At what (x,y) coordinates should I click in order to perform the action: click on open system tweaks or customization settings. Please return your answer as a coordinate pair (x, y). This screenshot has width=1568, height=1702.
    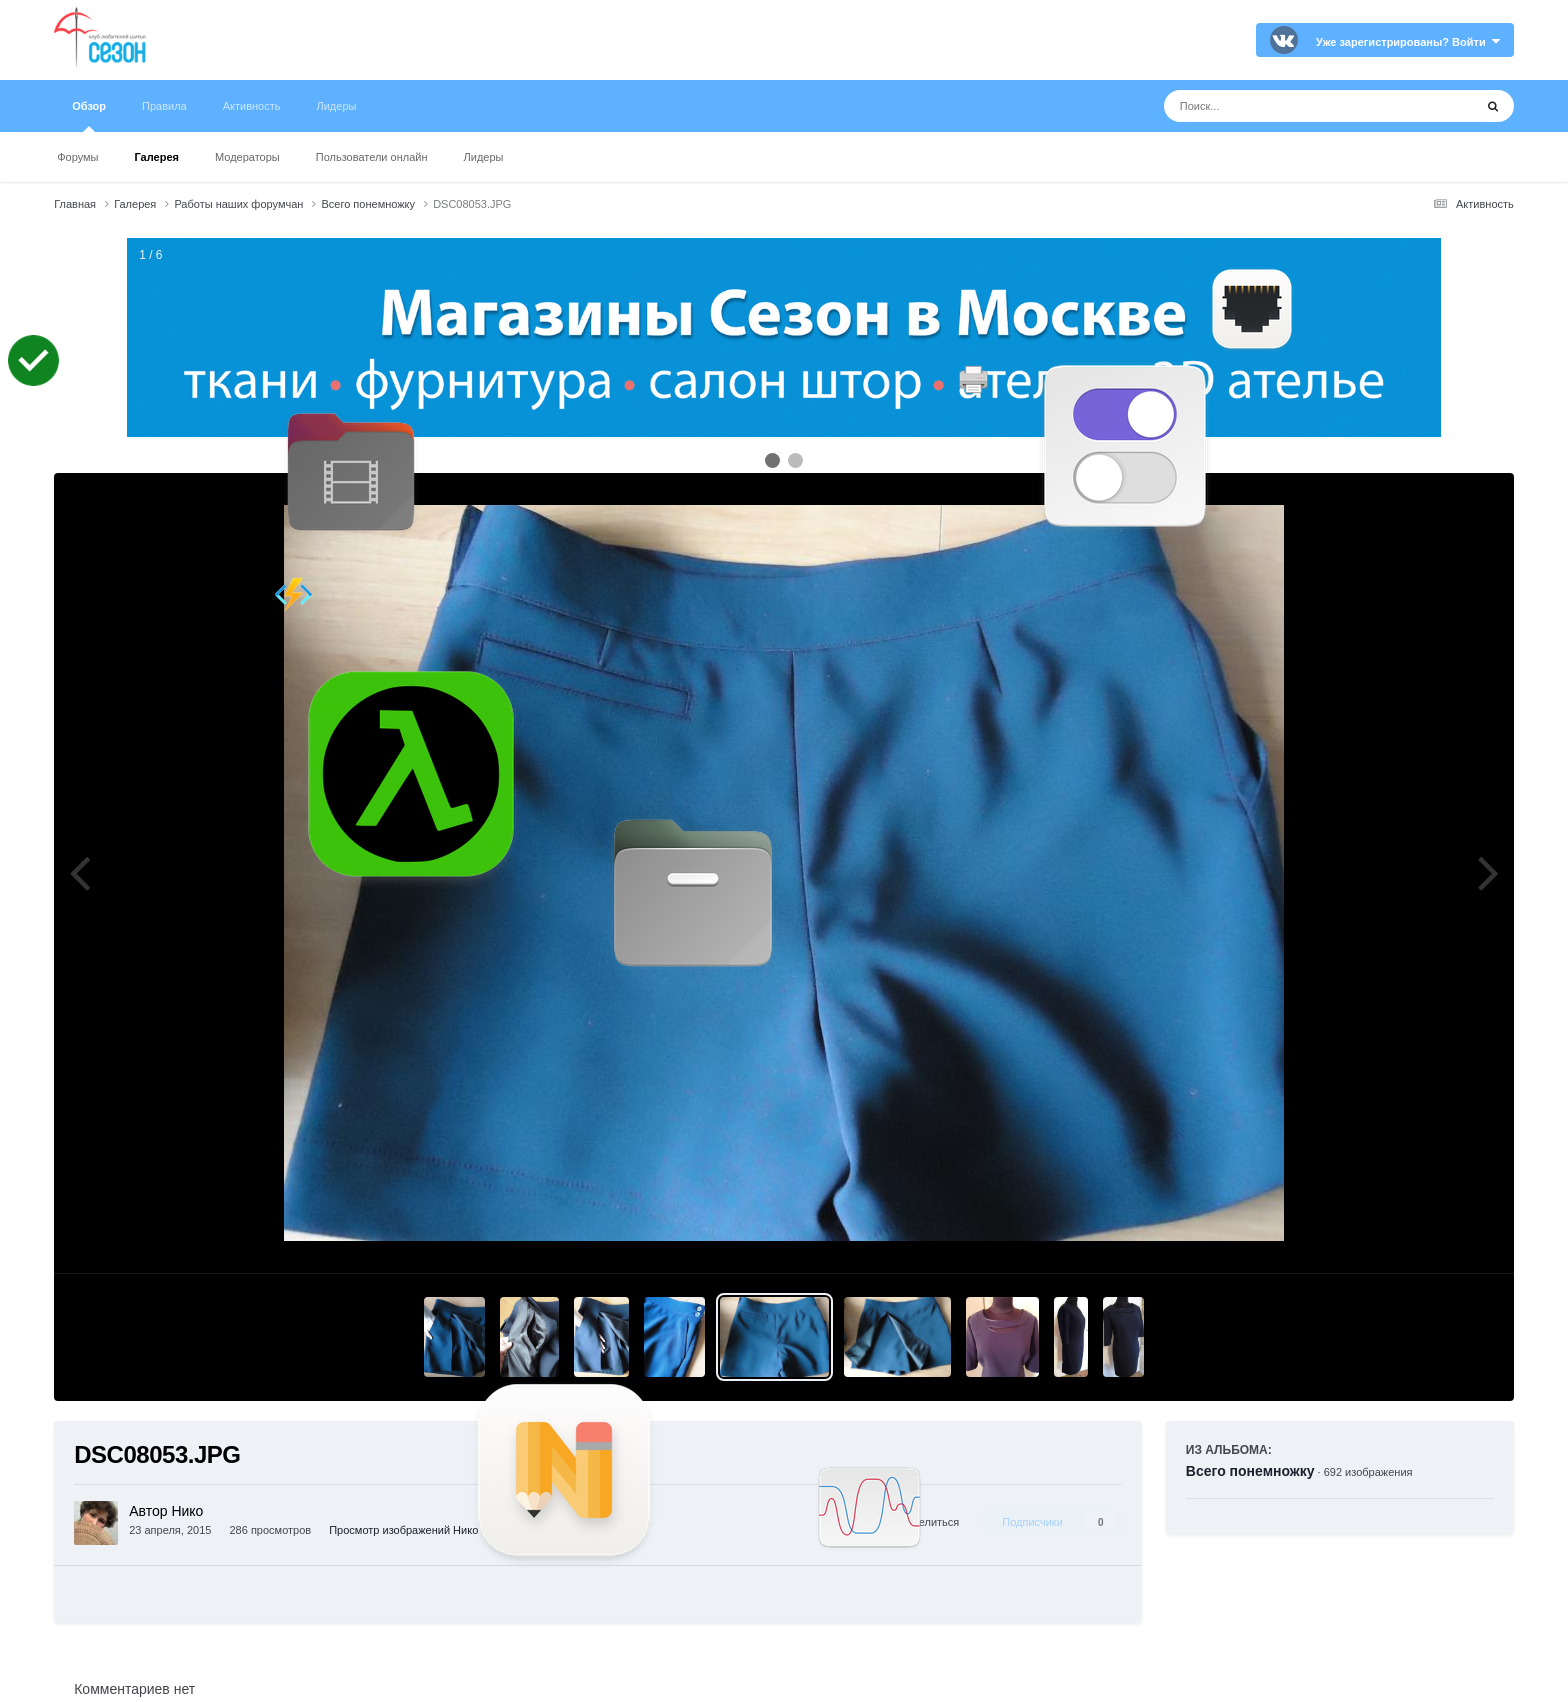
    Looking at the image, I should click on (1125, 446).